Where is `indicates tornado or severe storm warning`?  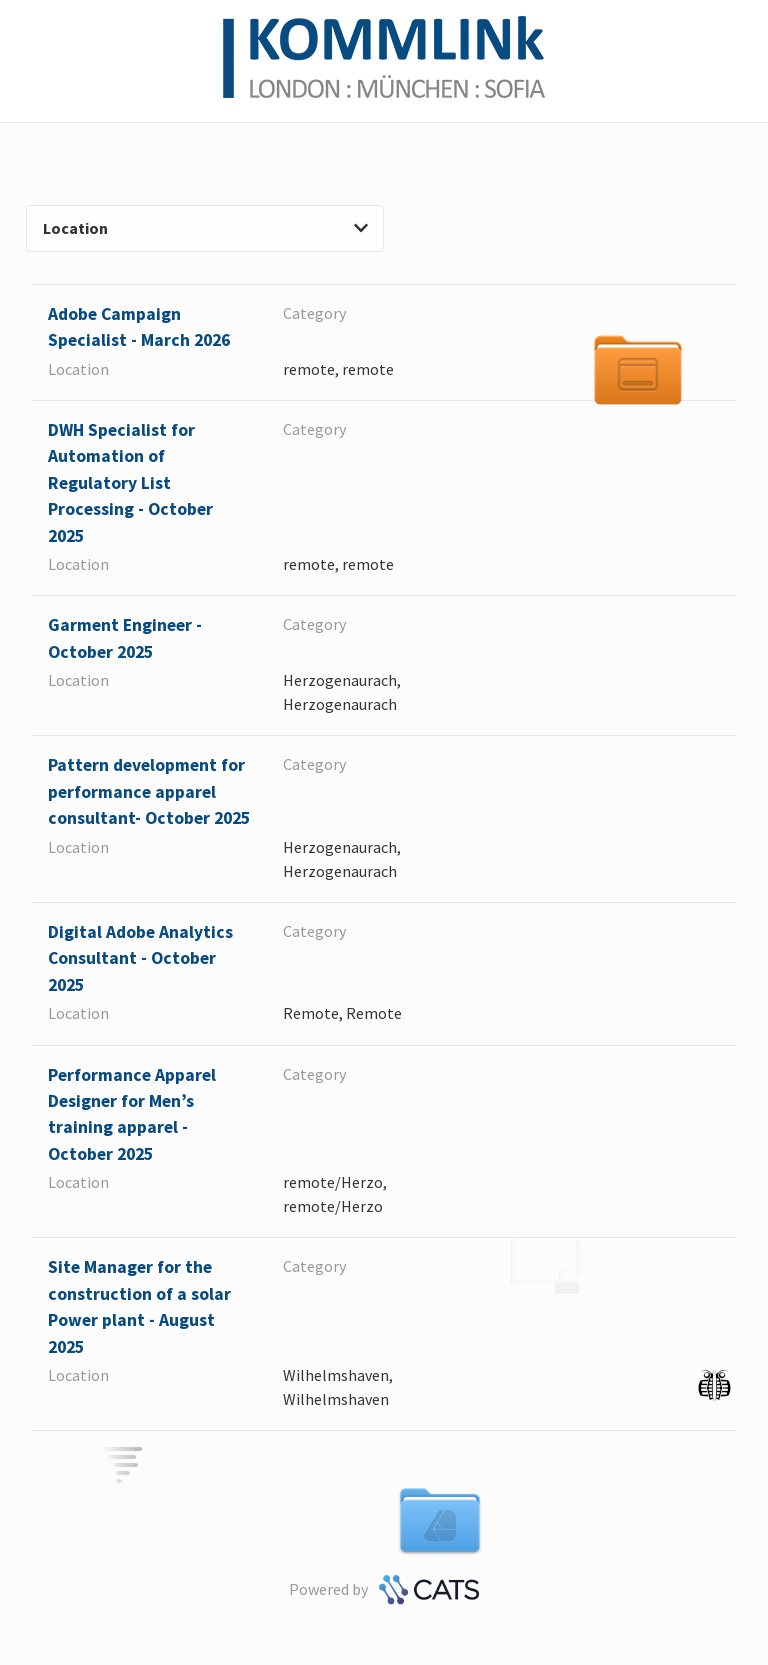 indicates tornado or severe storm warning is located at coordinates (122, 1465).